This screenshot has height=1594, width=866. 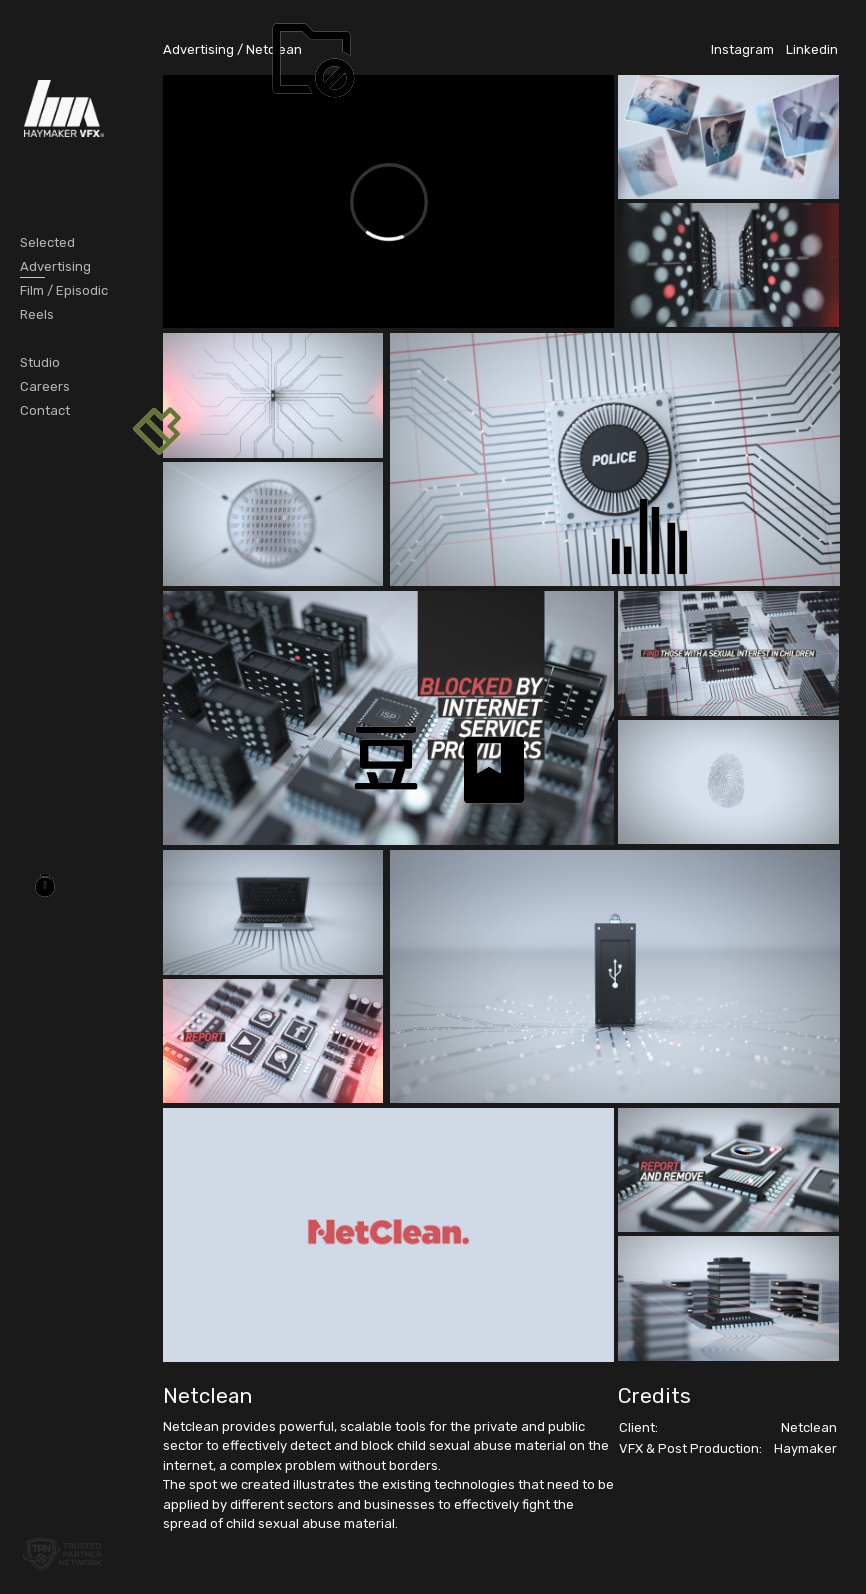 What do you see at coordinates (386, 758) in the screenshot?
I see `open douban app` at bounding box center [386, 758].